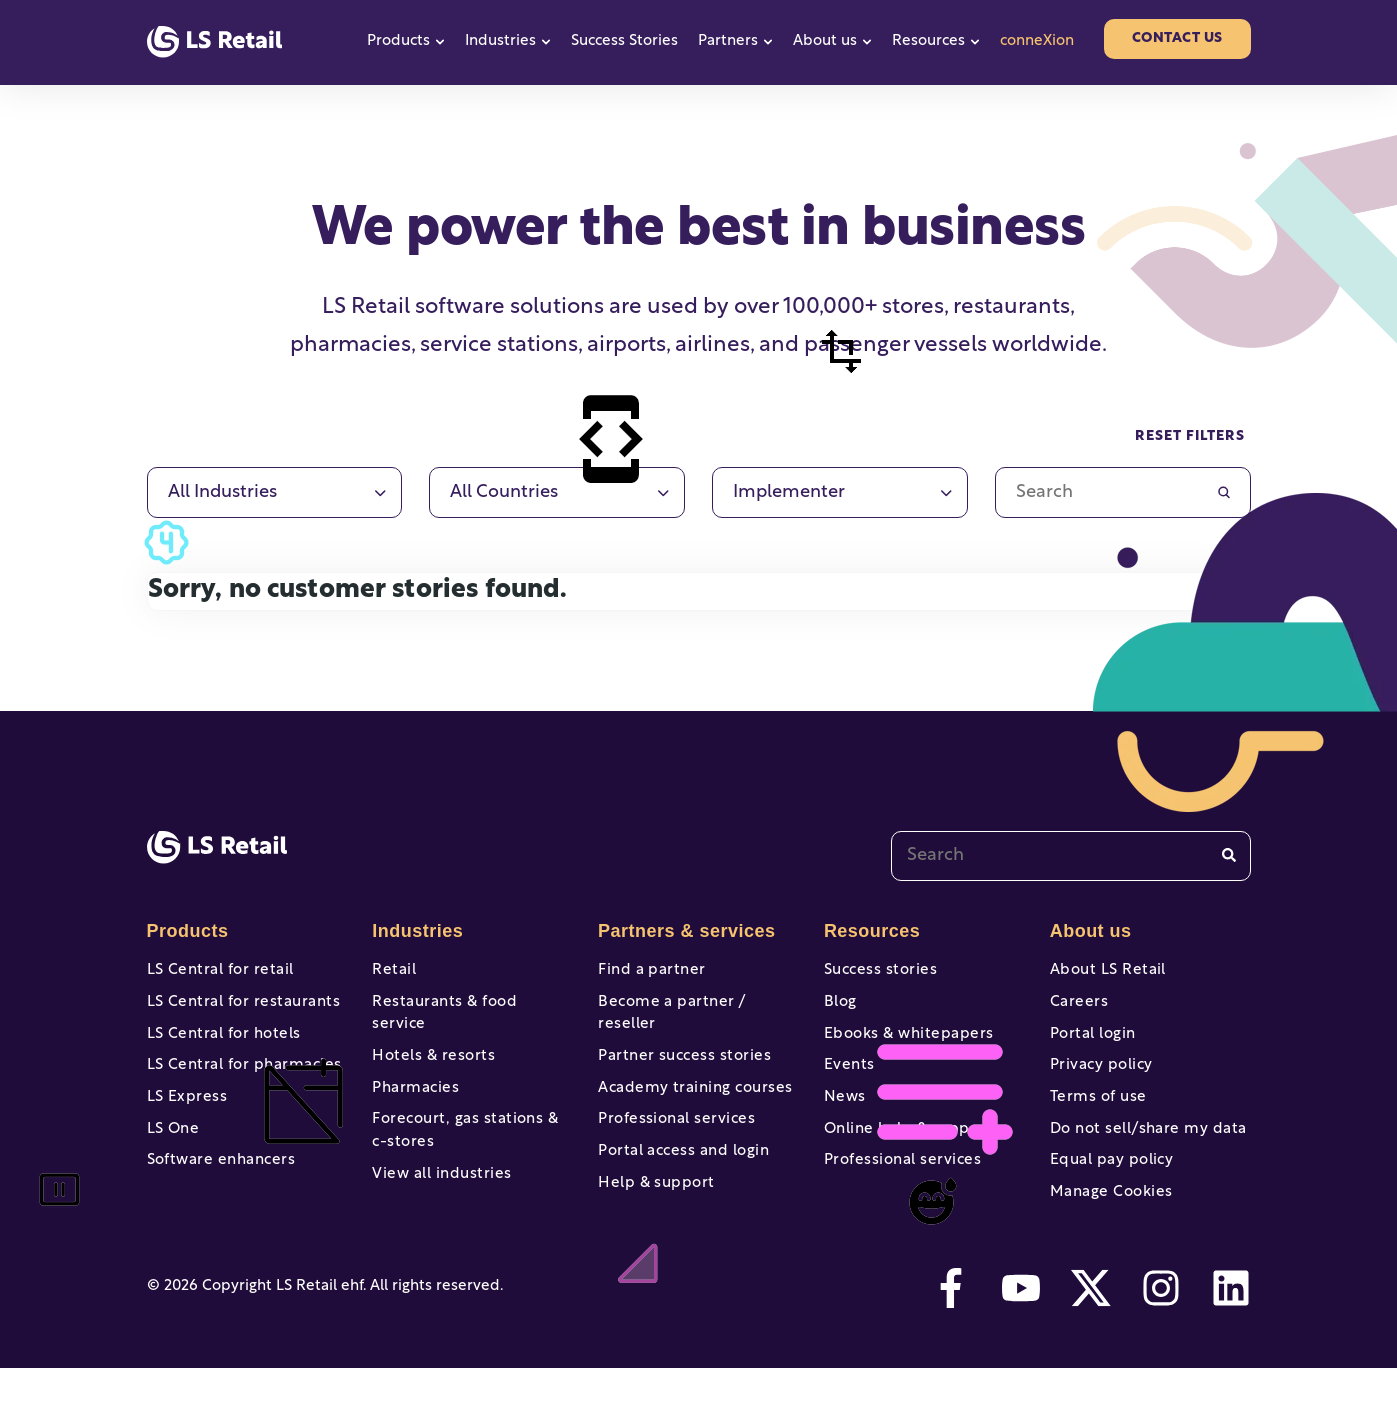  Describe the element at coordinates (166, 542) in the screenshot. I see `indicates a fourth-place ranking or position` at that location.